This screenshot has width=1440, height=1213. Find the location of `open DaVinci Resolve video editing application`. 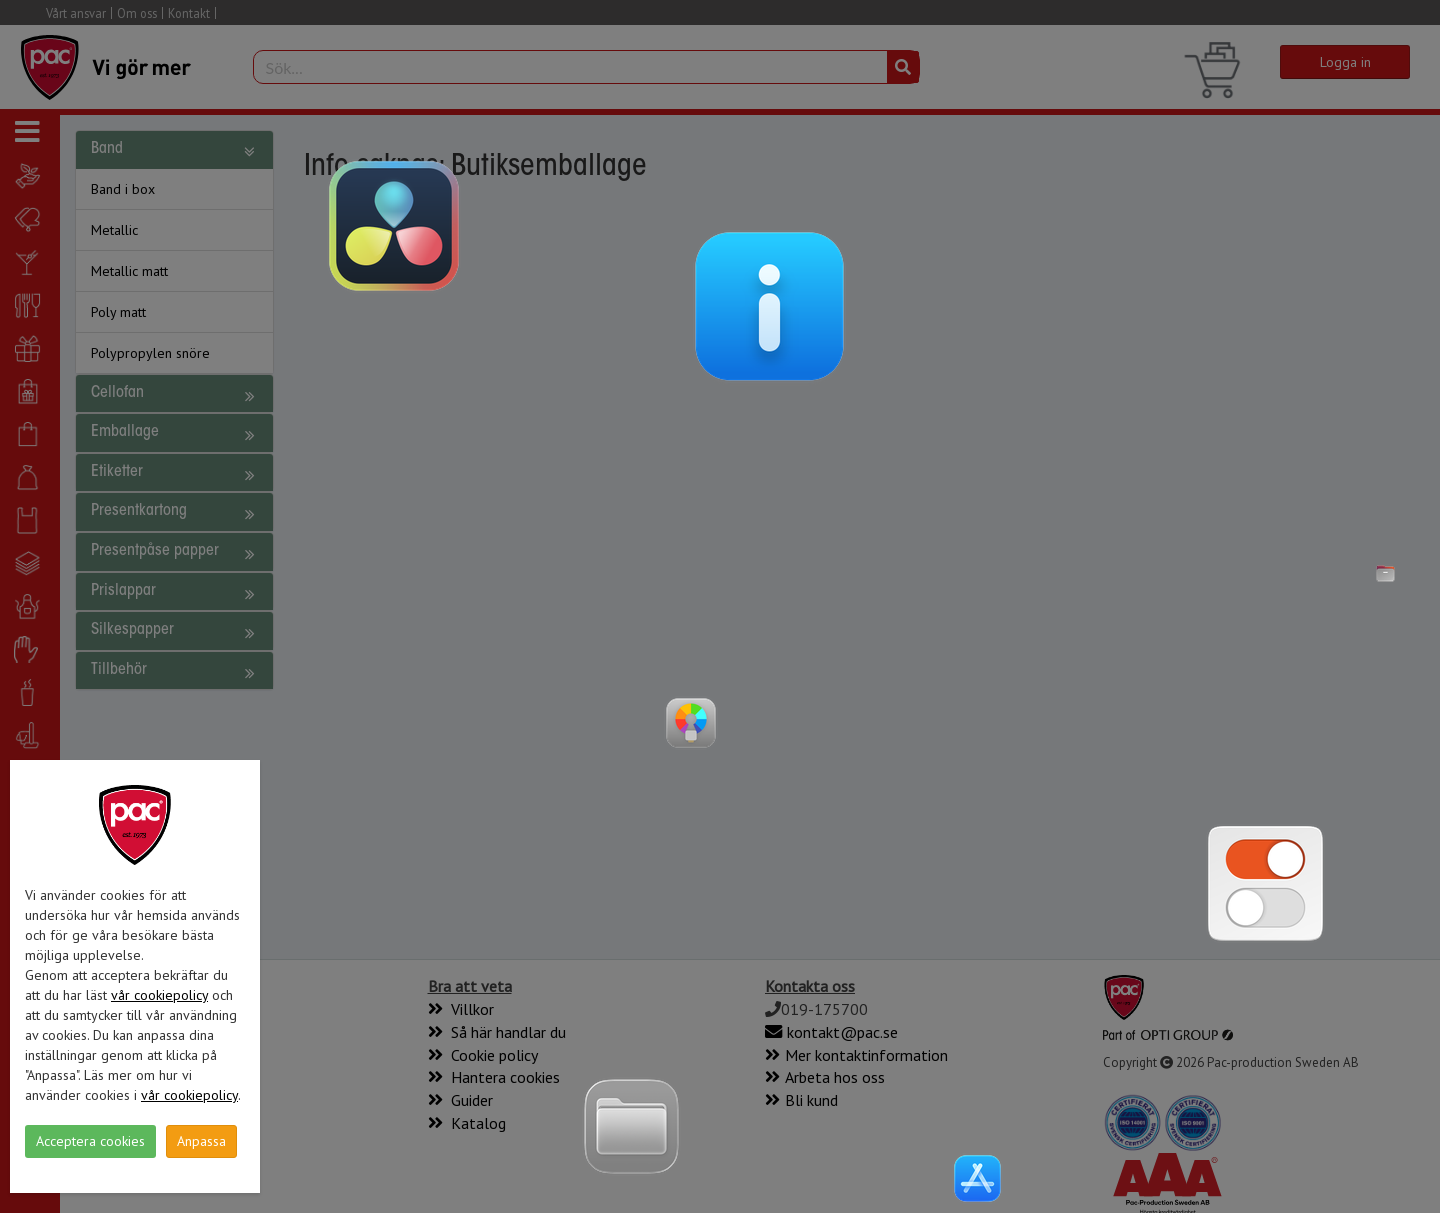

open DaVinci Resolve video editing application is located at coordinates (394, 226).